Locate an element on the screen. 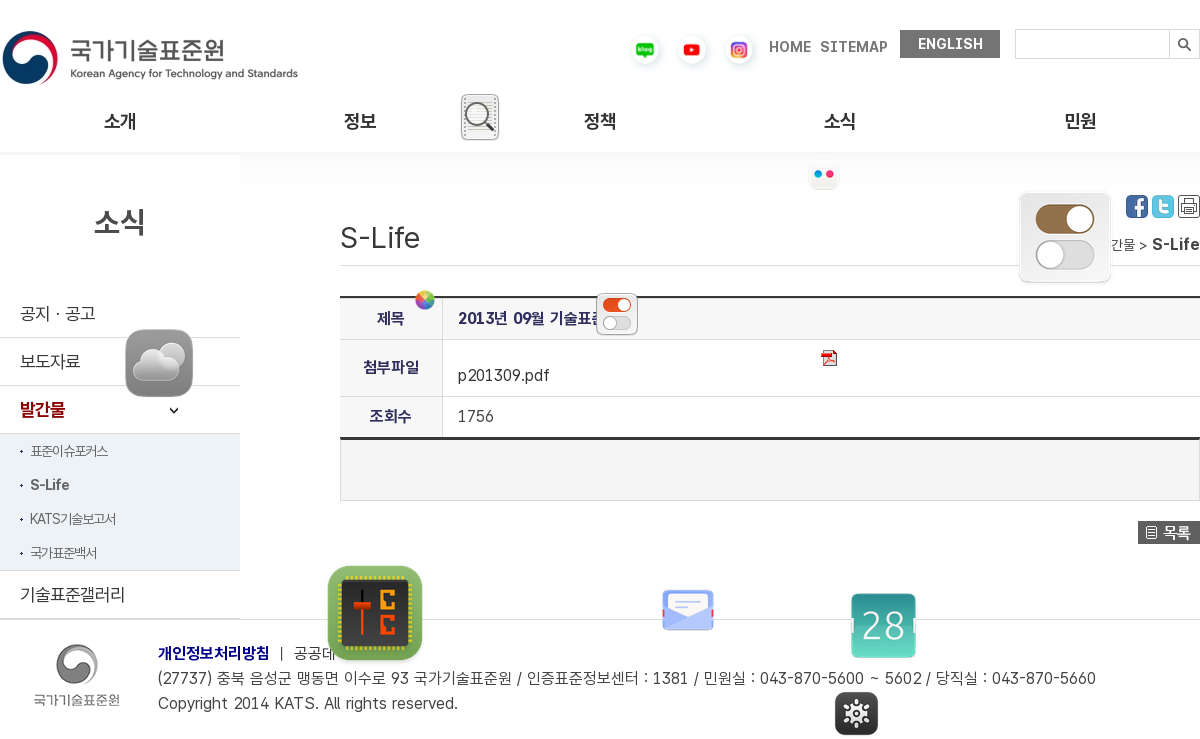 The width and height of the screenshot is (1200, 739). open gnome mines game is located at coordinates (856, 713).